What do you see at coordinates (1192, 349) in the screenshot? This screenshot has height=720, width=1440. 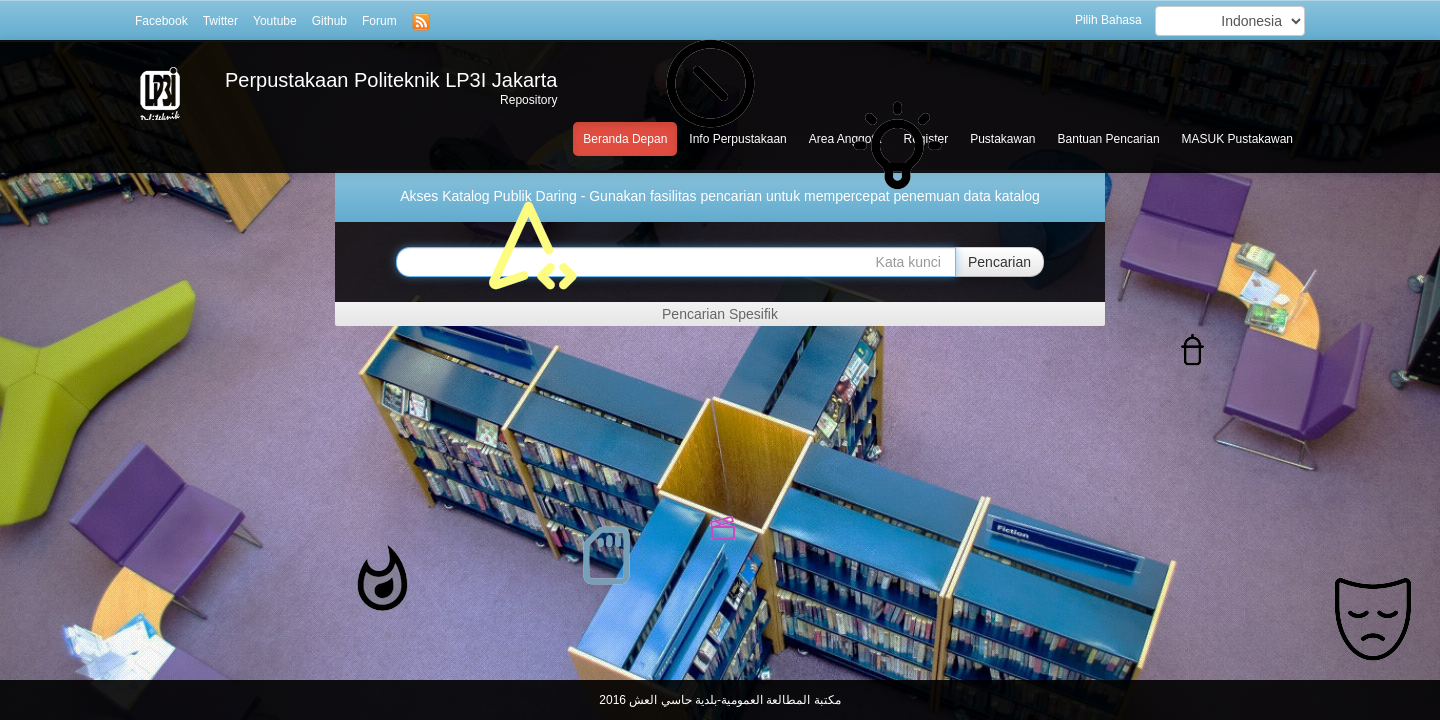 I see `access baby or infant care features` at bounding box center [1192, 349].